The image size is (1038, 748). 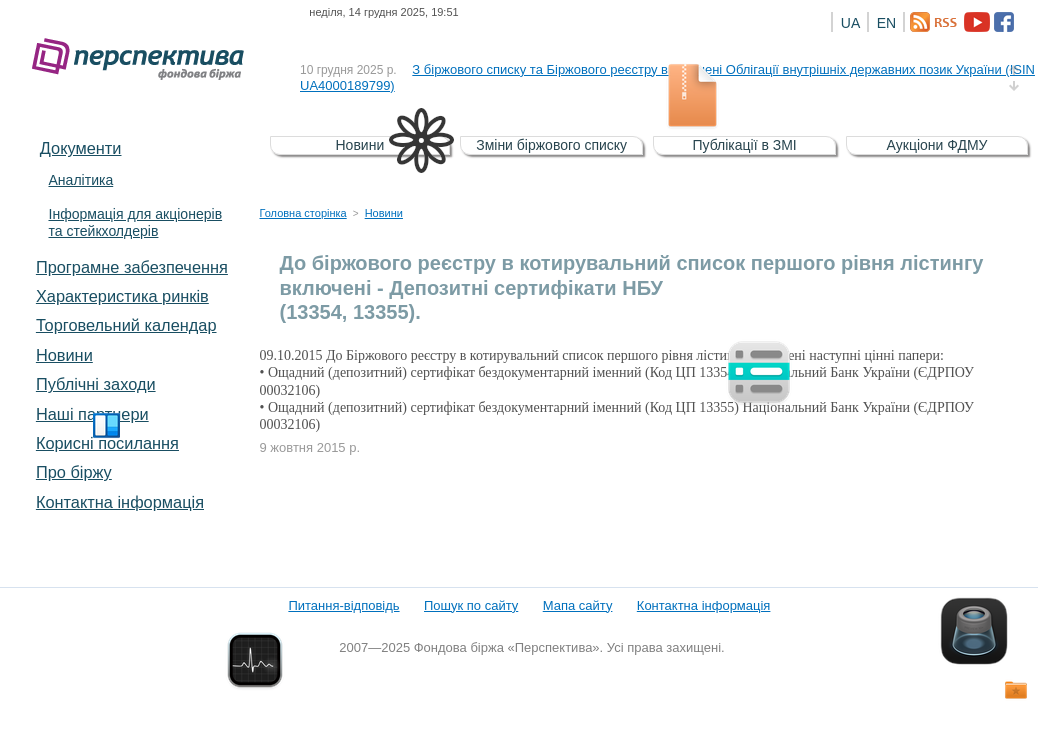 I want to click on open a compressed archive file, so click(x=692, y=96).